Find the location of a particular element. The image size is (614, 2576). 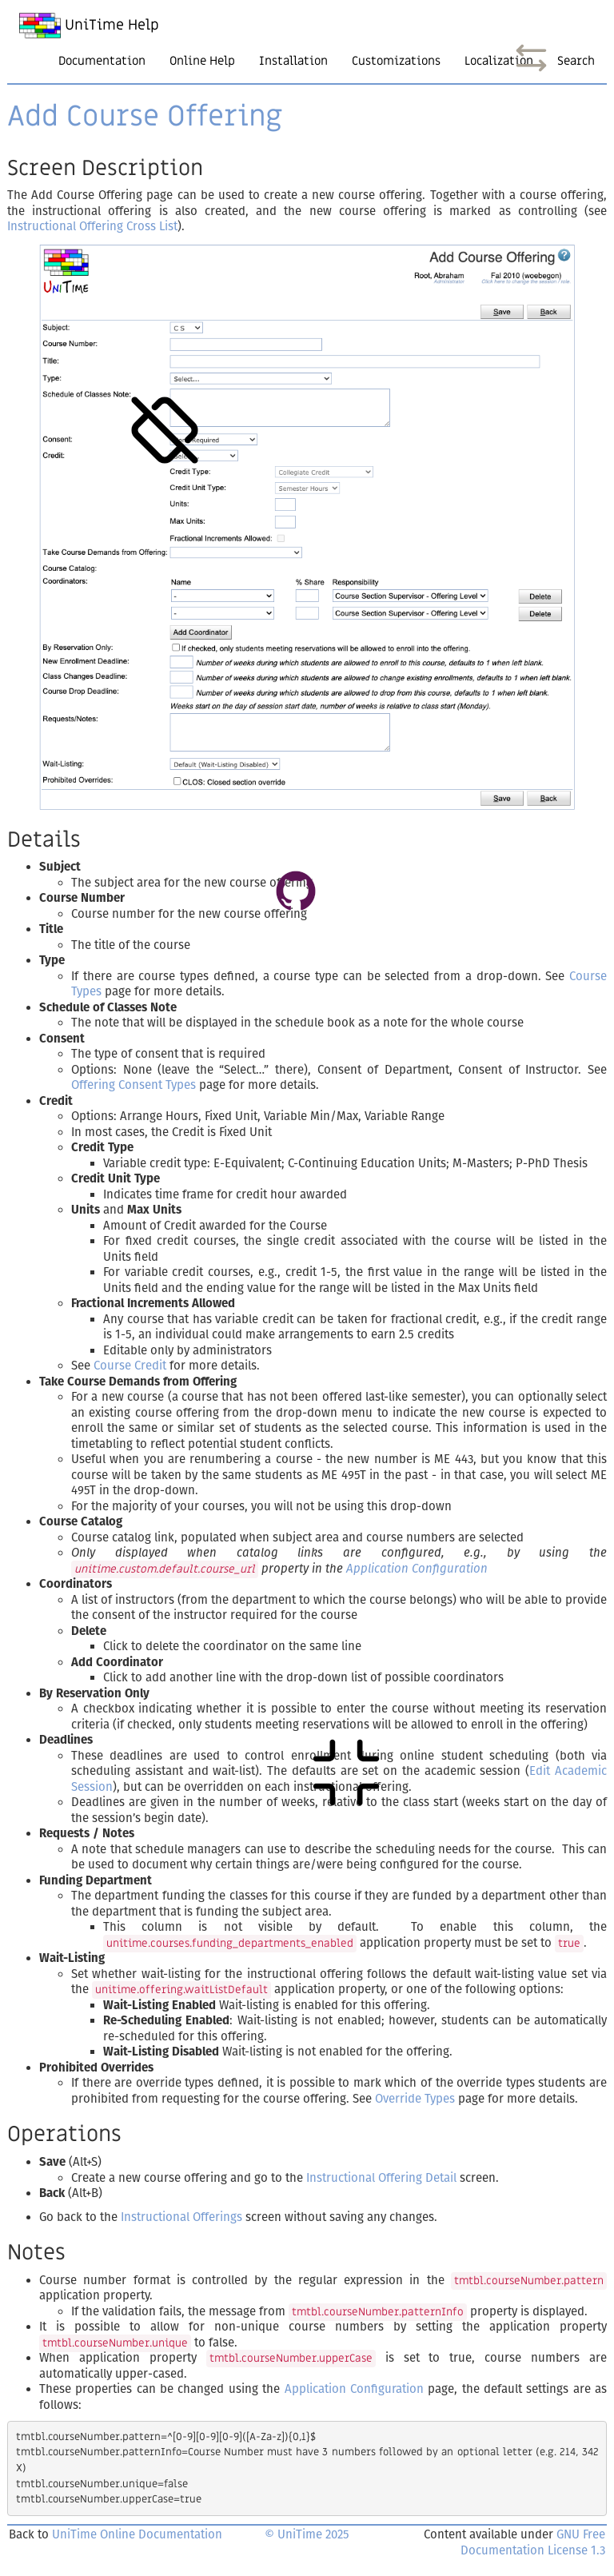

swap or exchange items is located at coordinates (531, 58).